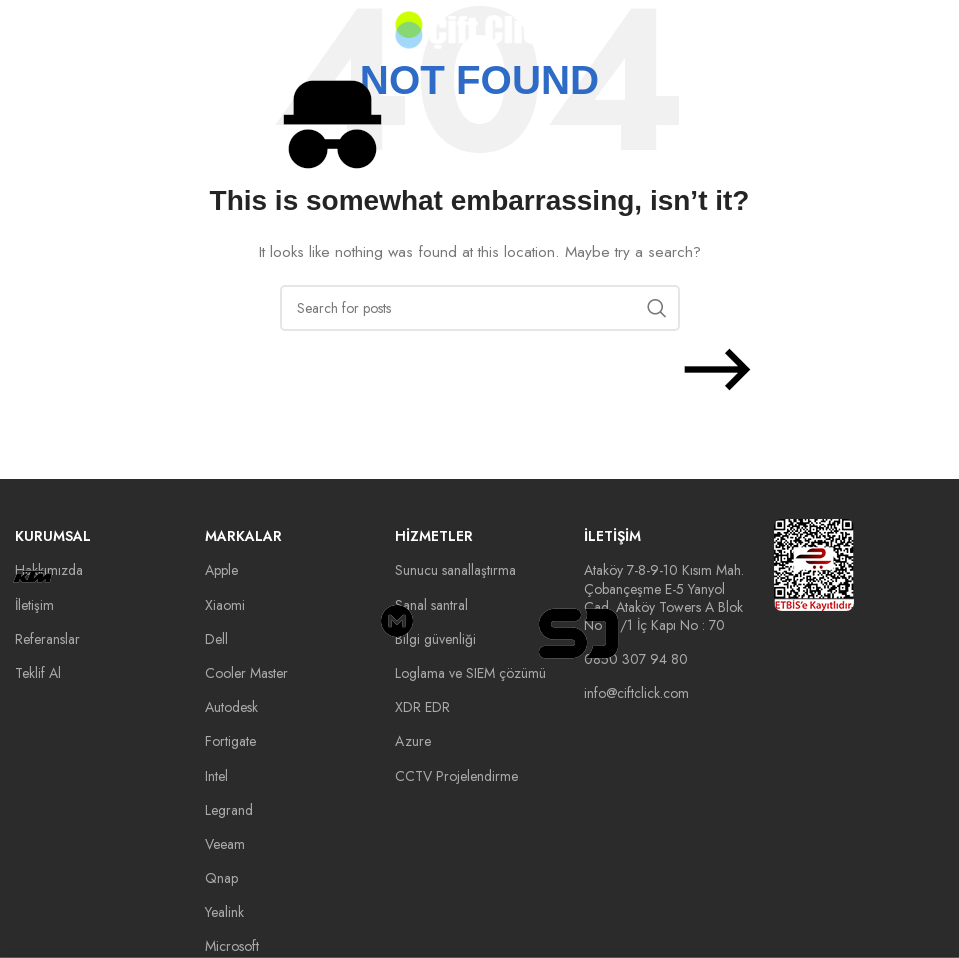 This screenshot has height=958, width=959. Describe the element at coordinates (397, 621) in the screenshot. I see `open the MEGA cloud storage app` at that location.